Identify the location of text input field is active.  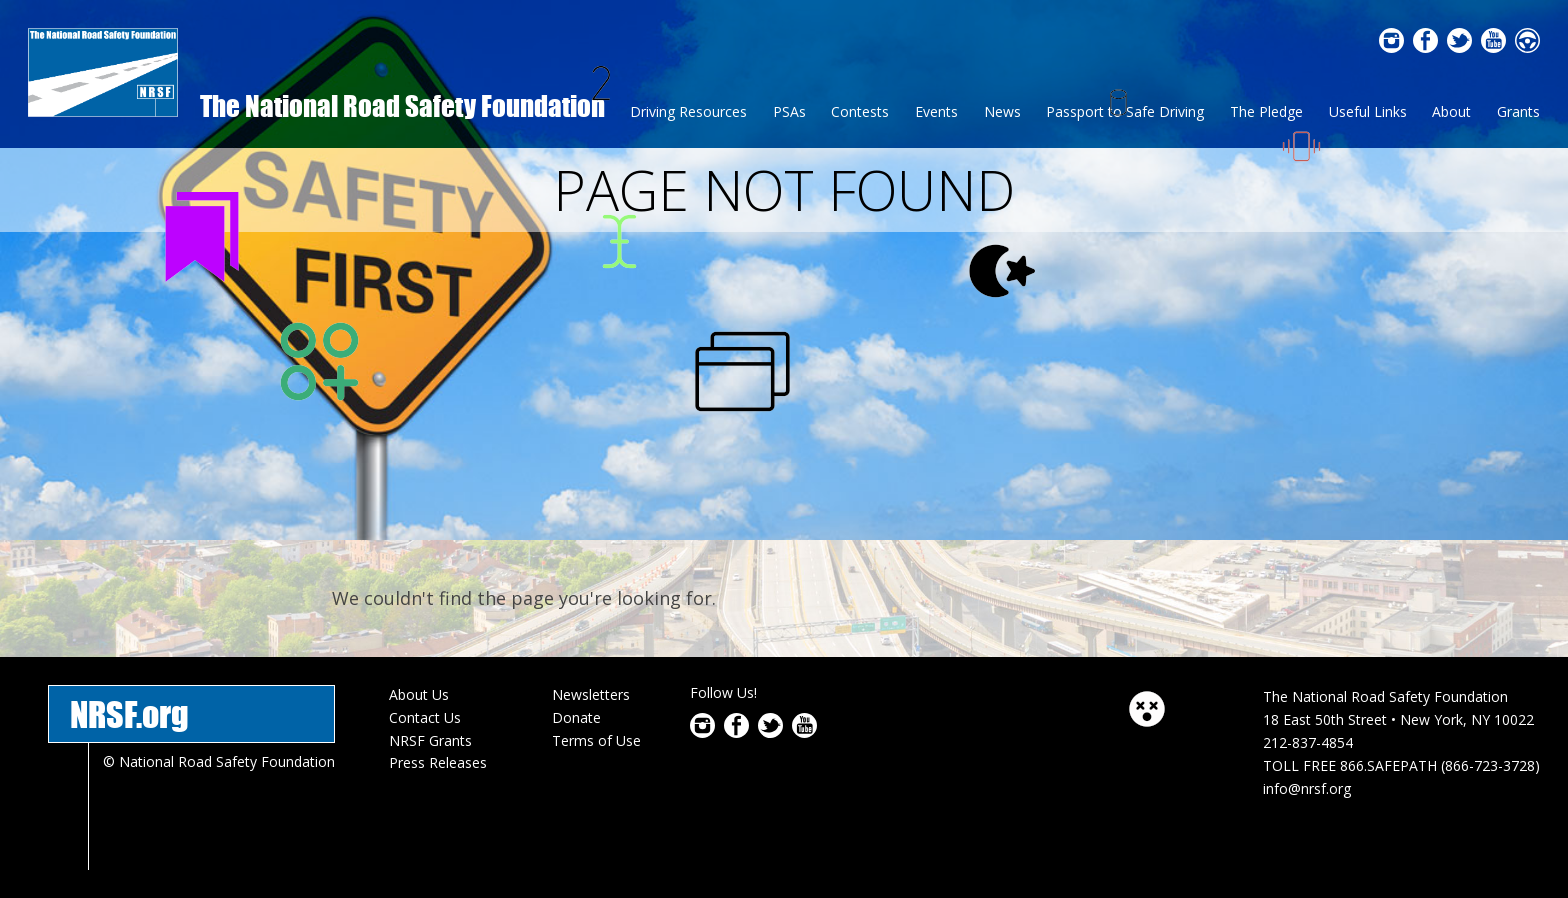
(619, 241).